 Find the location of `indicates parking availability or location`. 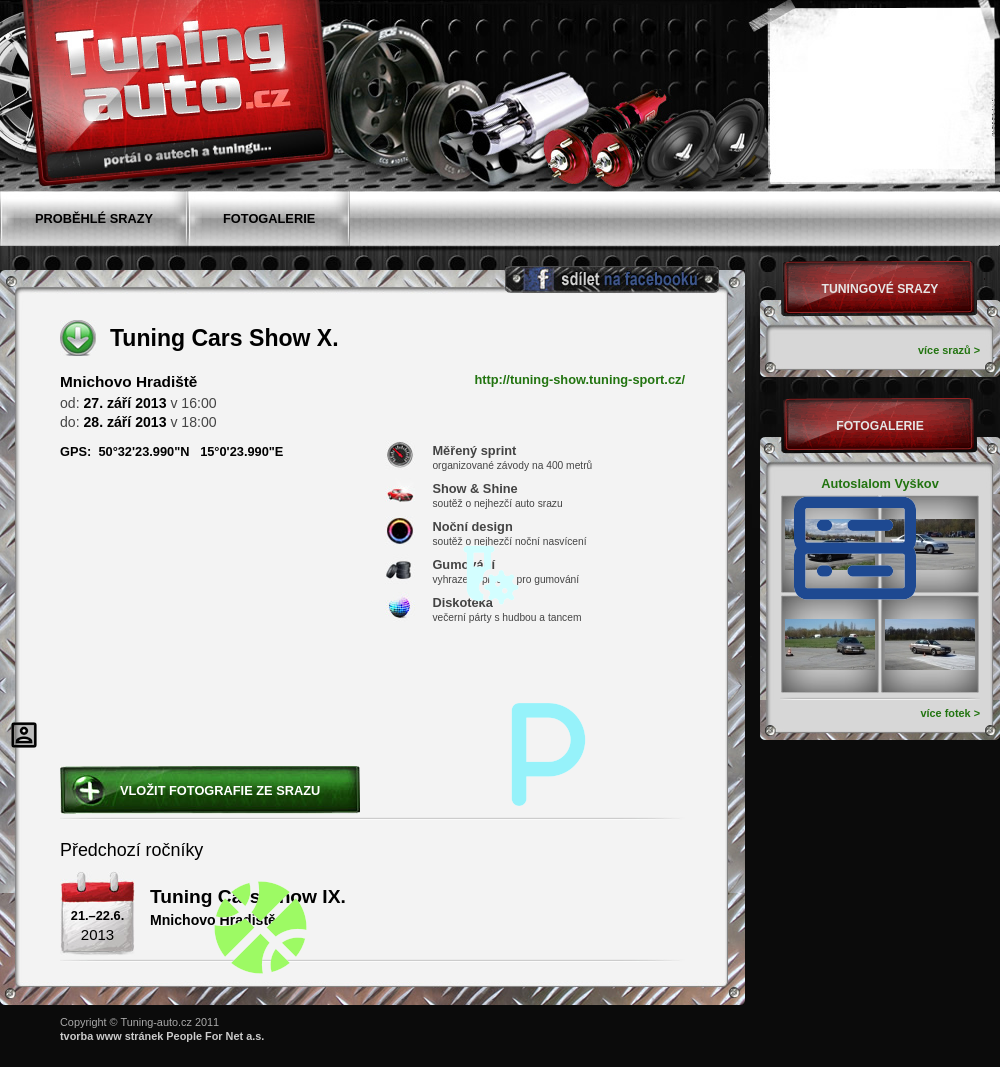

indicates parking availability or location is located at coordinates (548, 754).